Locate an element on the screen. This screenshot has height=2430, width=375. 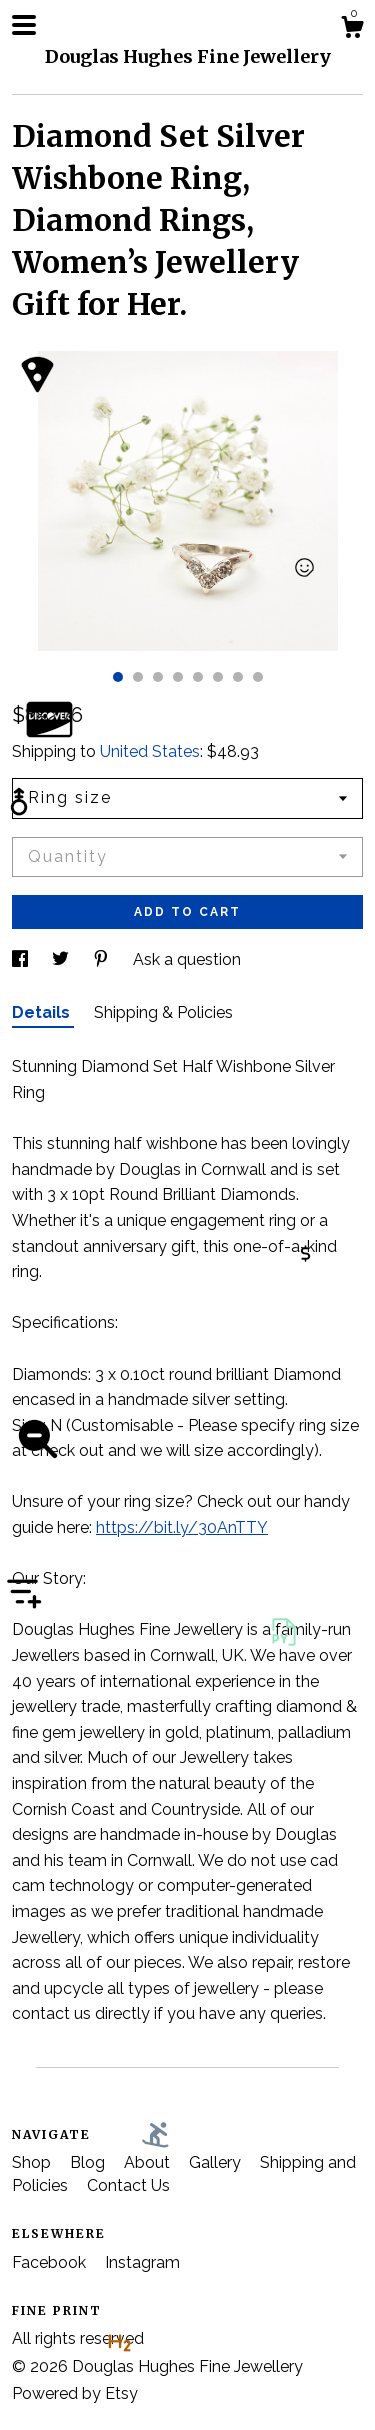
pay with Discover card is located at coordinates (49, 719).